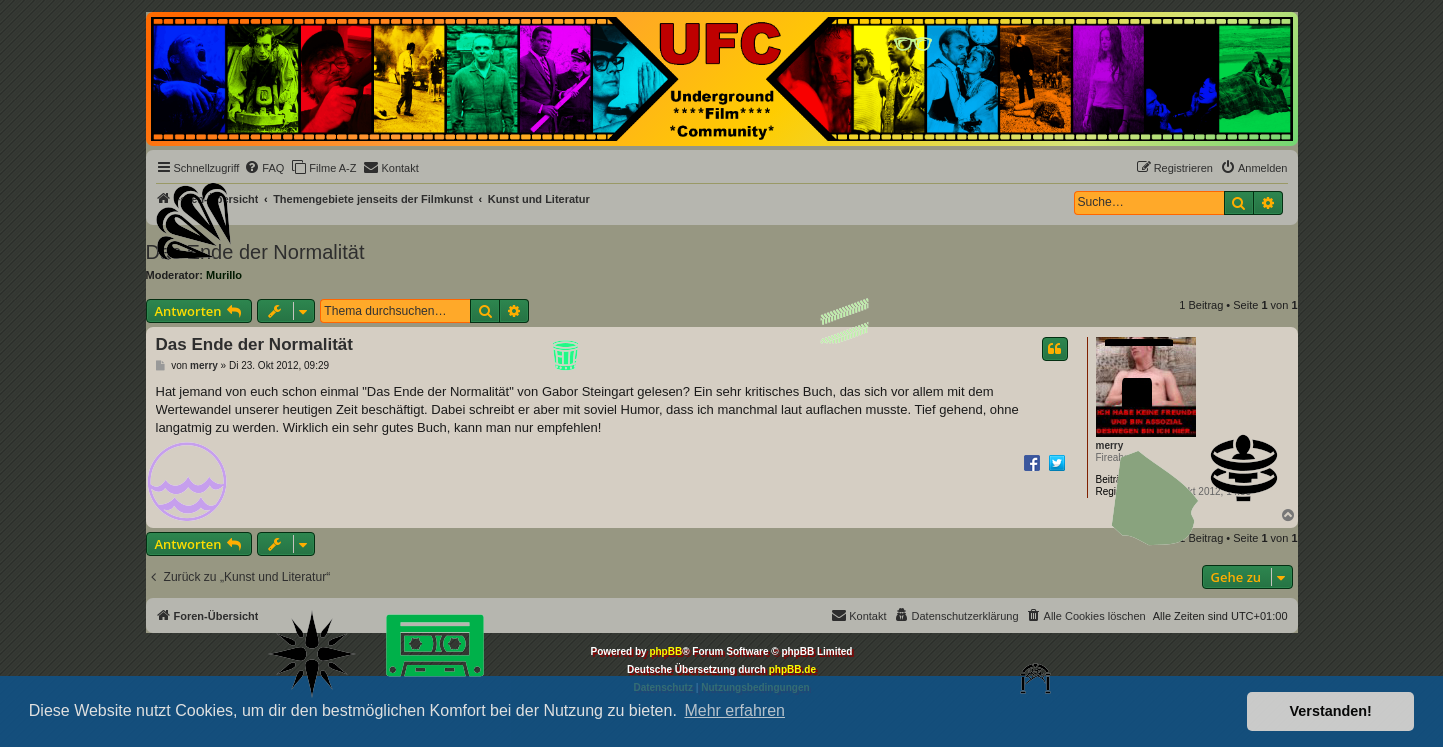  What do you see at coordinates (565, 350) in the screenshot?
I see `empty inventory or storage container` at bounding box center [565, 350].